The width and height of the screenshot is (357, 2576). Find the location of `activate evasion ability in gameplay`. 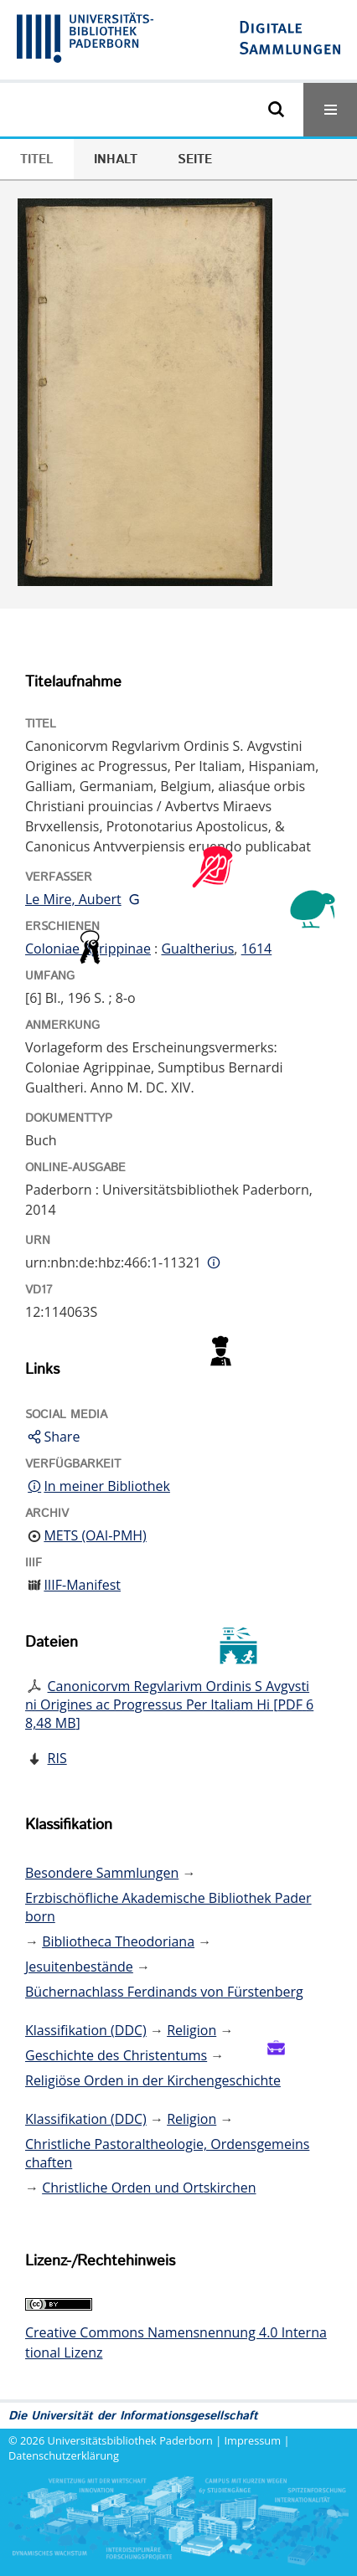

activate evasion ability in gameplay is located at coordinates (238, 1645).